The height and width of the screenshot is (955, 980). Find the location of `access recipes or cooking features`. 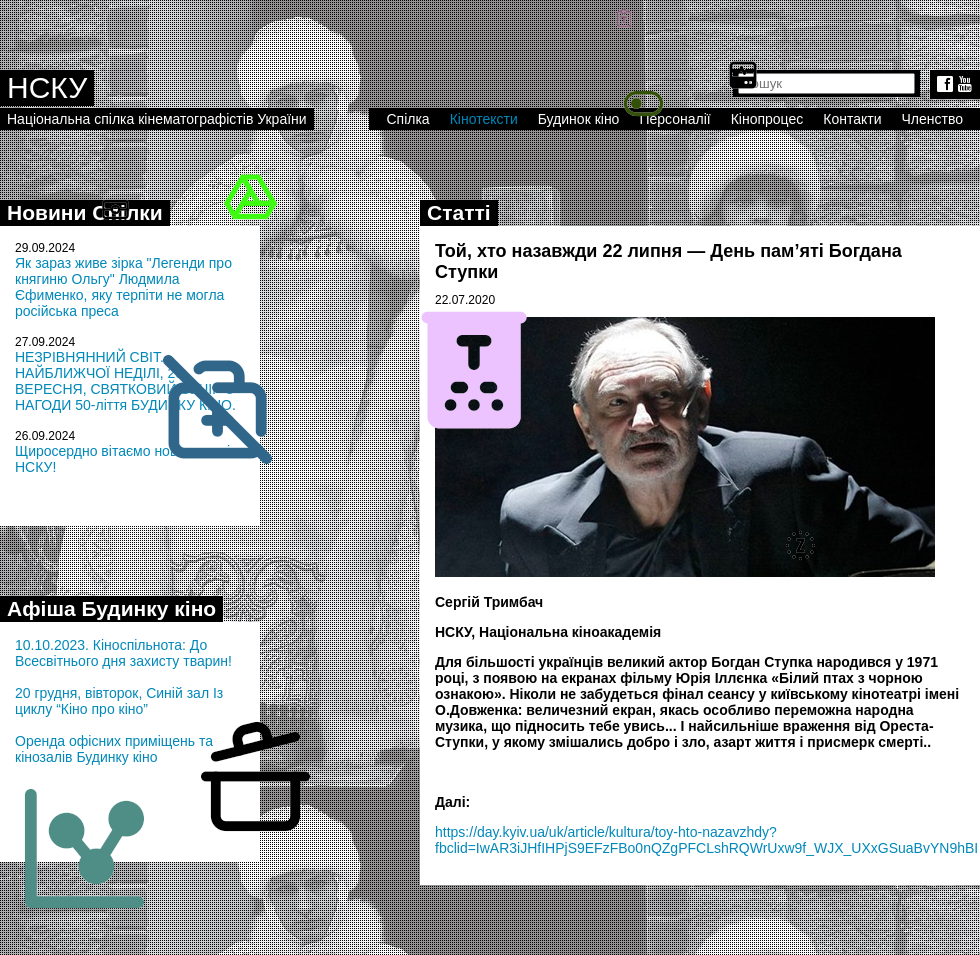

access recipes or cooking features is located at coordinates (255, 776).